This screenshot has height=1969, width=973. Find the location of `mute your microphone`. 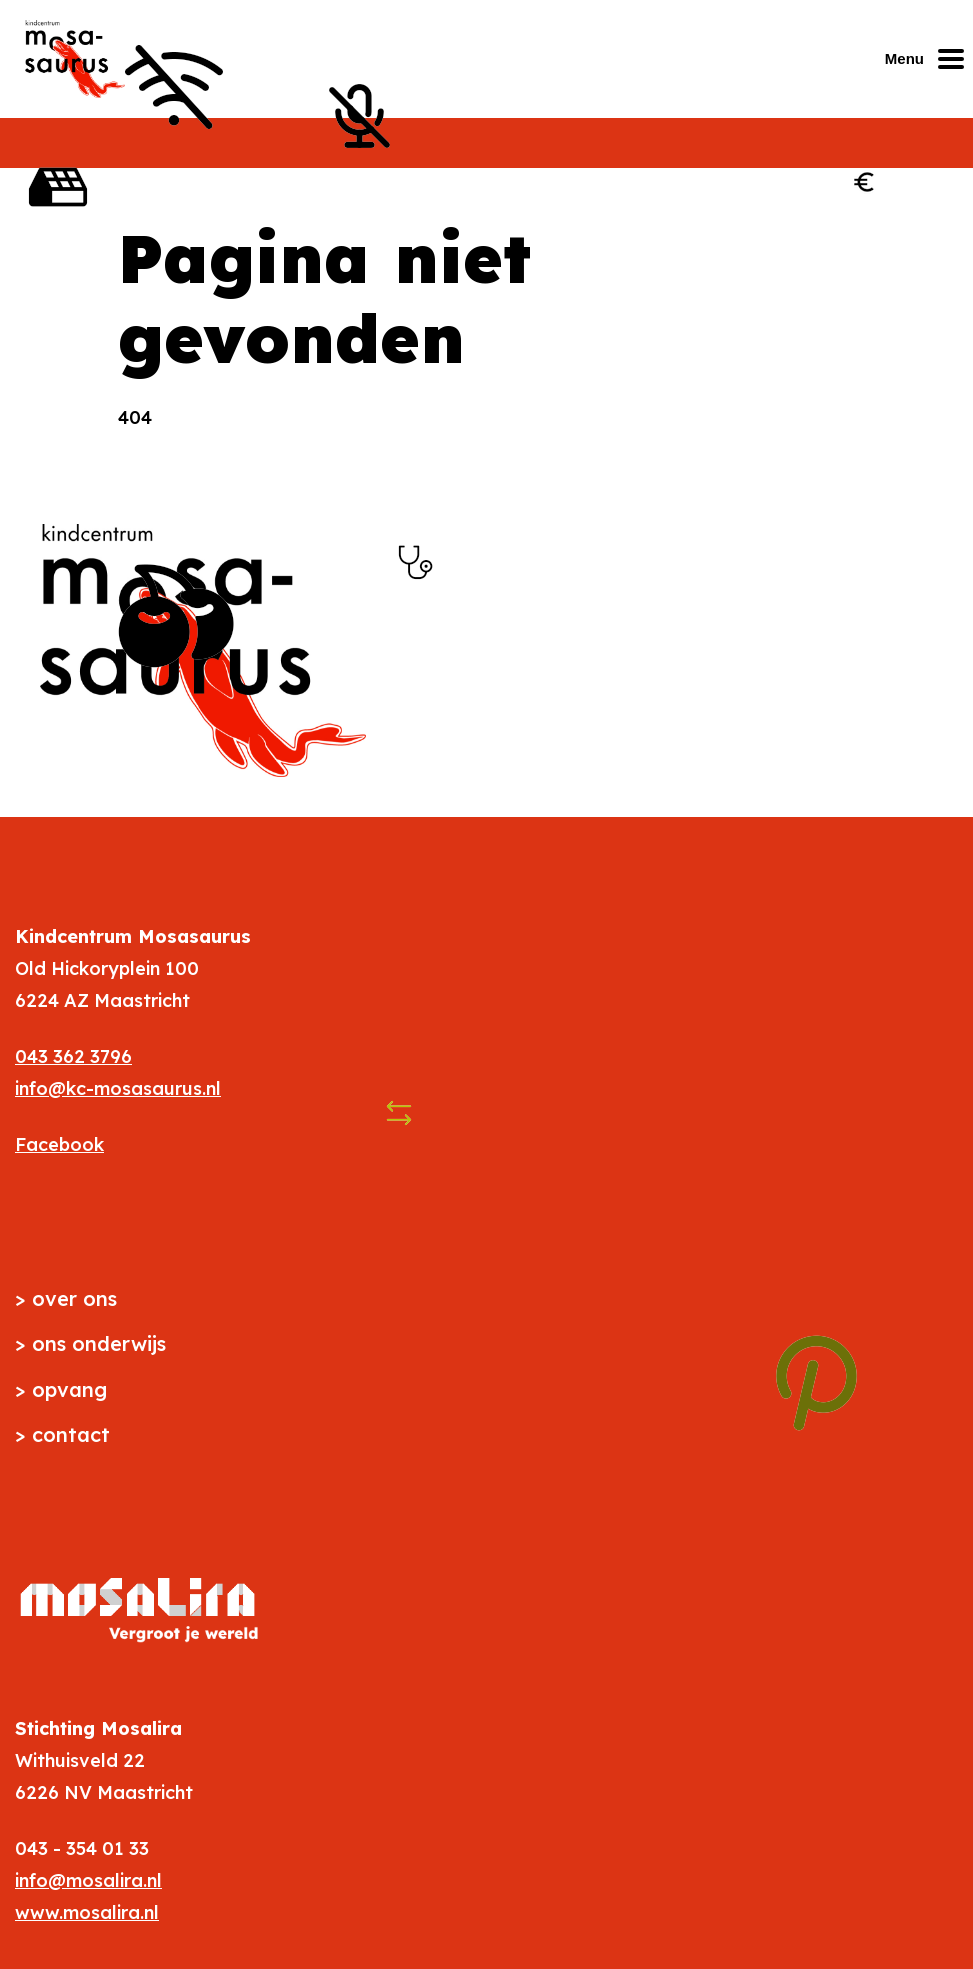

mute your microphone is located at coordinates (359, 117).